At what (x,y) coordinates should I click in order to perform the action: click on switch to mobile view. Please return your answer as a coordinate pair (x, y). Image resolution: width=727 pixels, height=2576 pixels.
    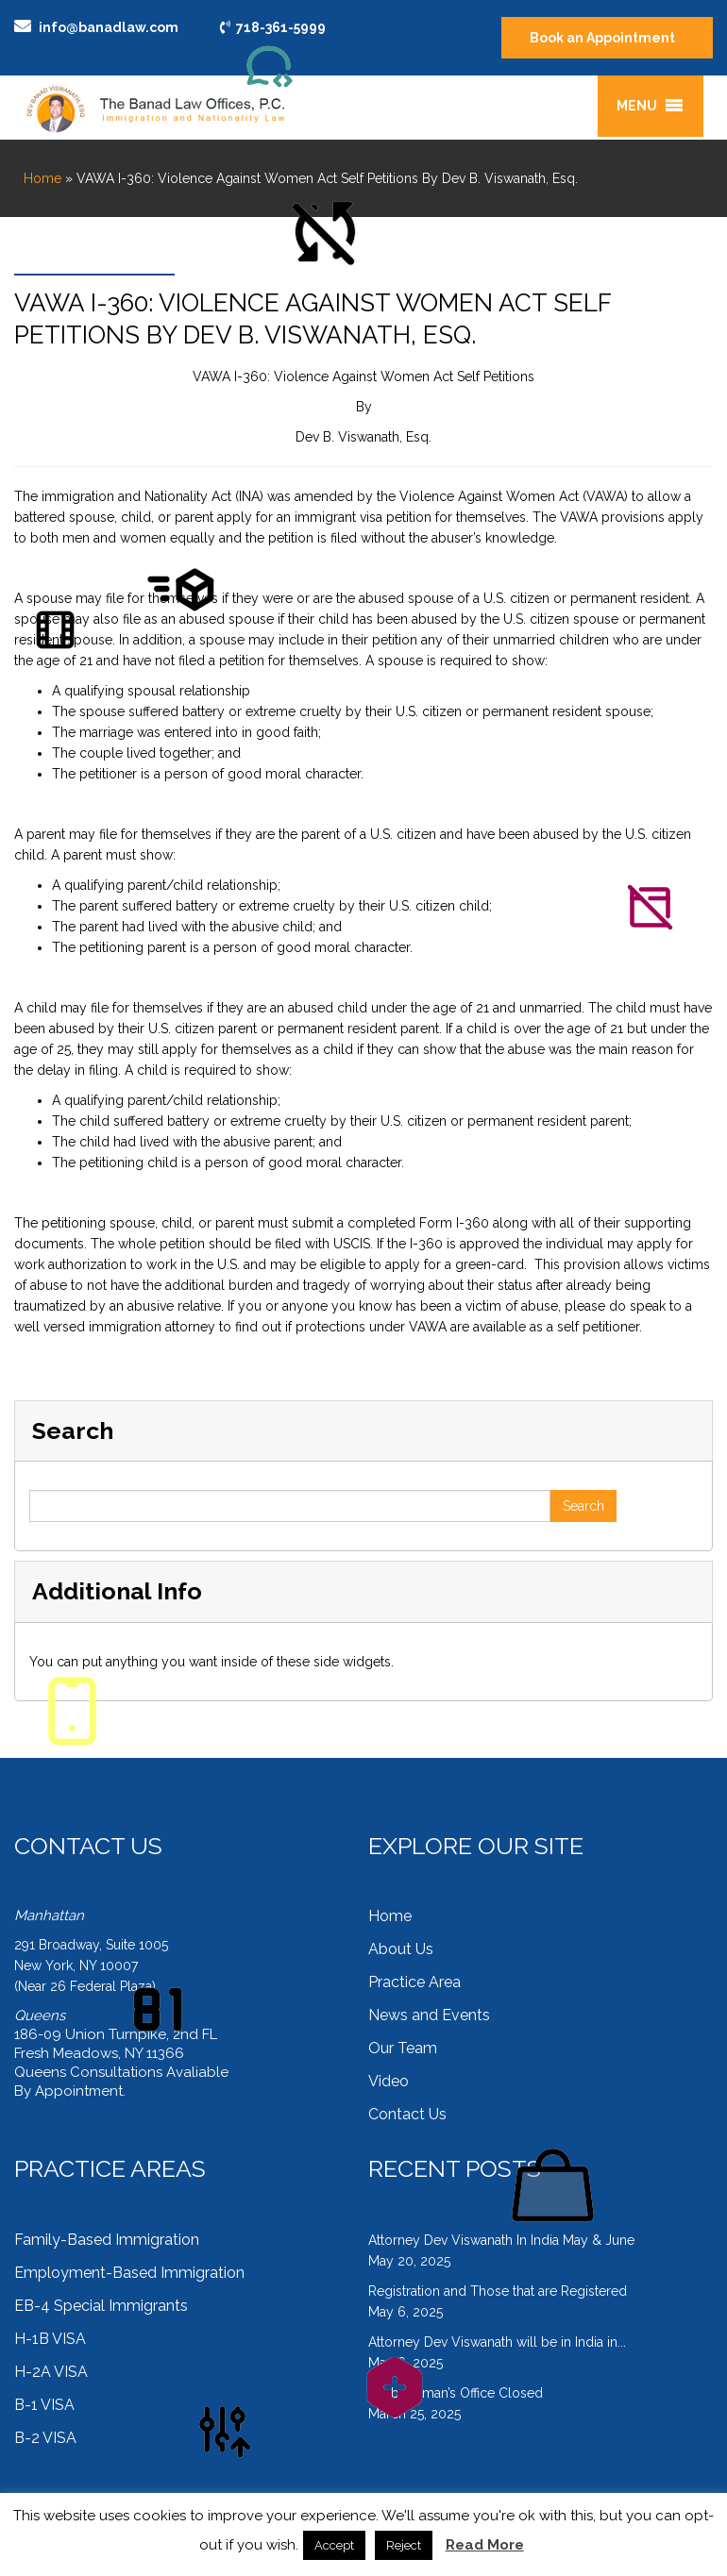
    Looking at the image, I should click on (72, 1711).